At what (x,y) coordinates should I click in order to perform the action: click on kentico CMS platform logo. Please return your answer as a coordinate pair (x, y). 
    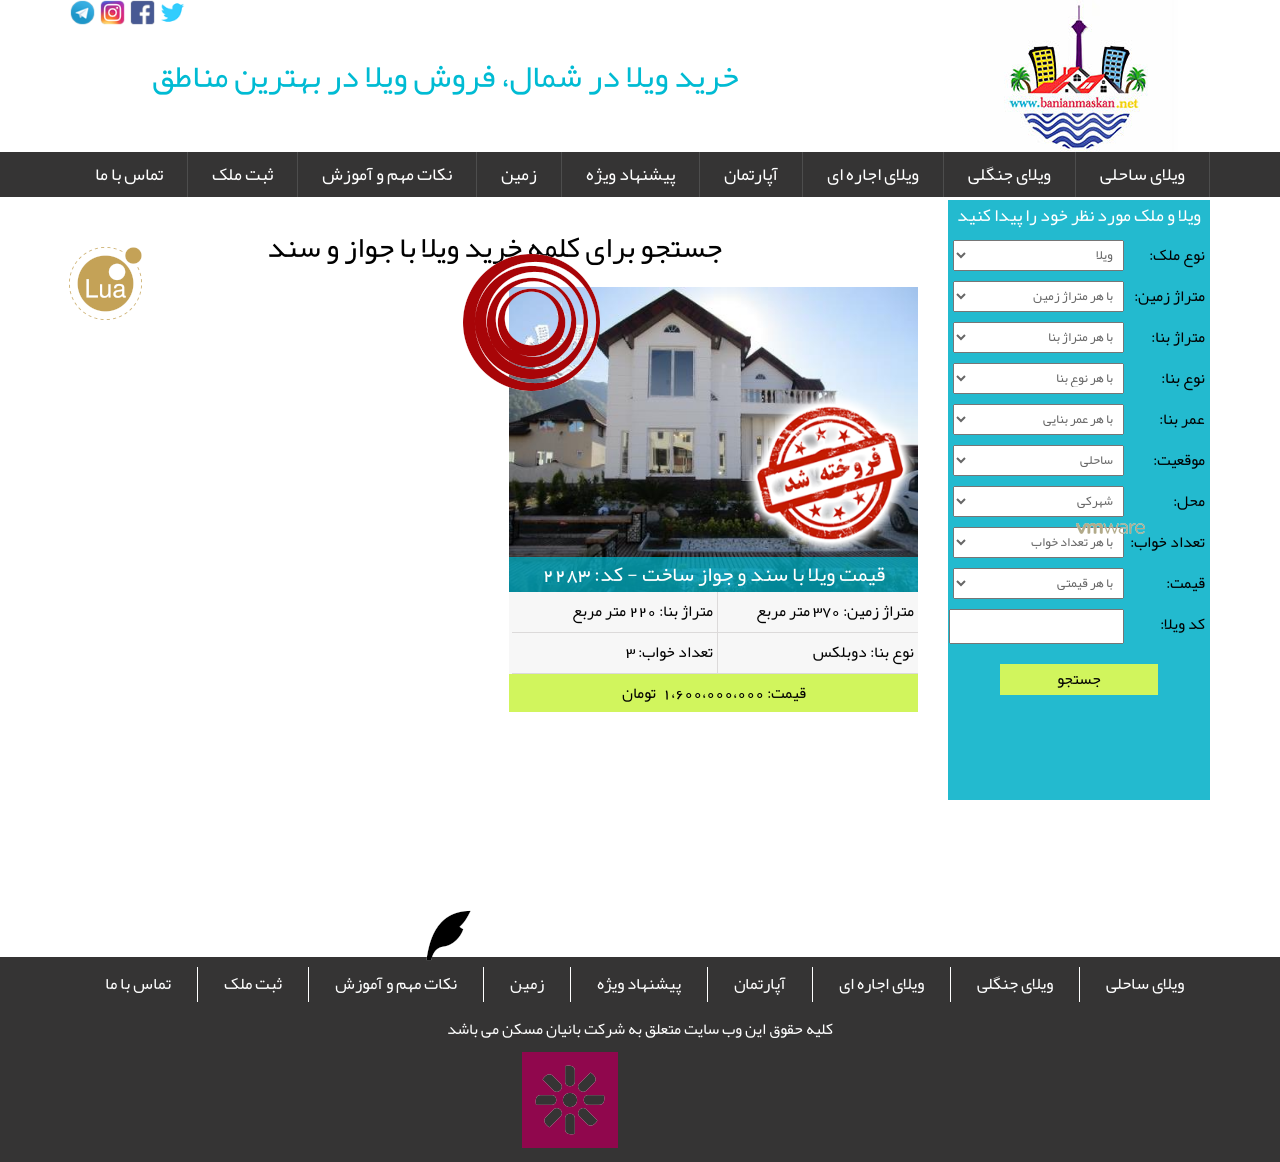
    Looking at the image, I should click on (570, 1100).